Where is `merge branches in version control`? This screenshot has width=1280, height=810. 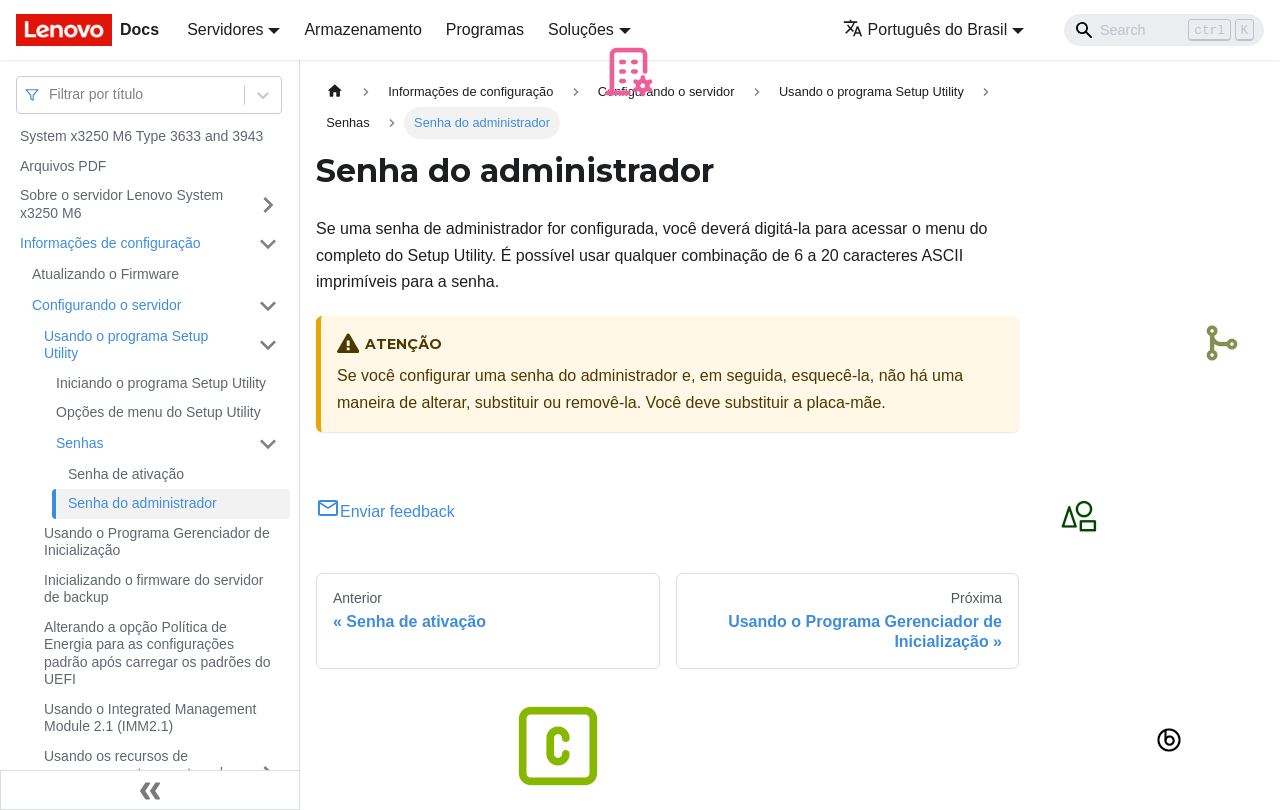
merge branches in version control is located at coordinates (1222, 343).